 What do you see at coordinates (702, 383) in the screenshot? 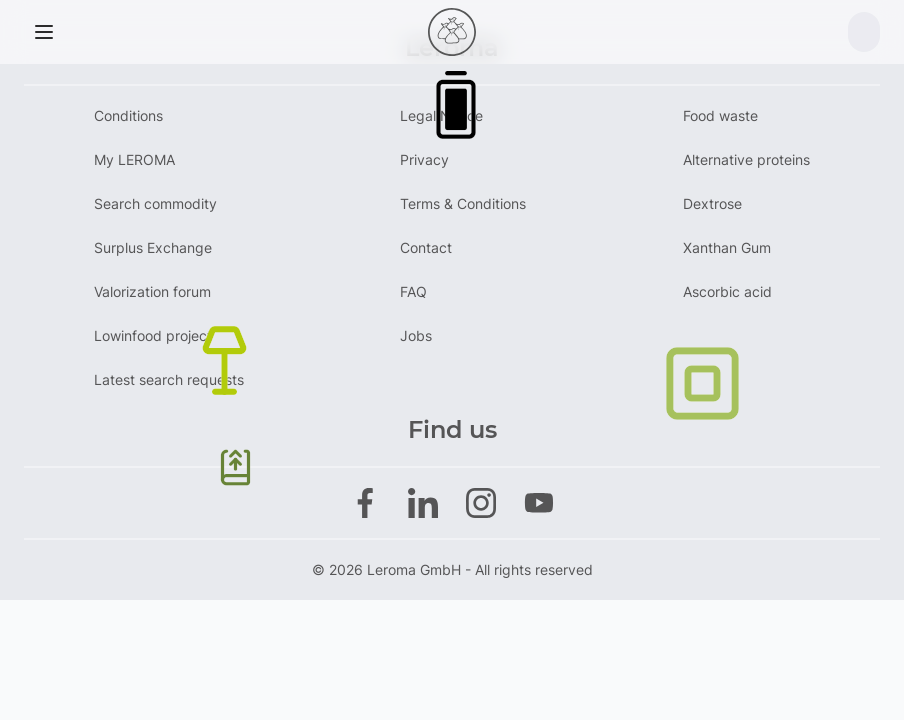
I see `nested container or frame element` at bounding box center [702, 383].